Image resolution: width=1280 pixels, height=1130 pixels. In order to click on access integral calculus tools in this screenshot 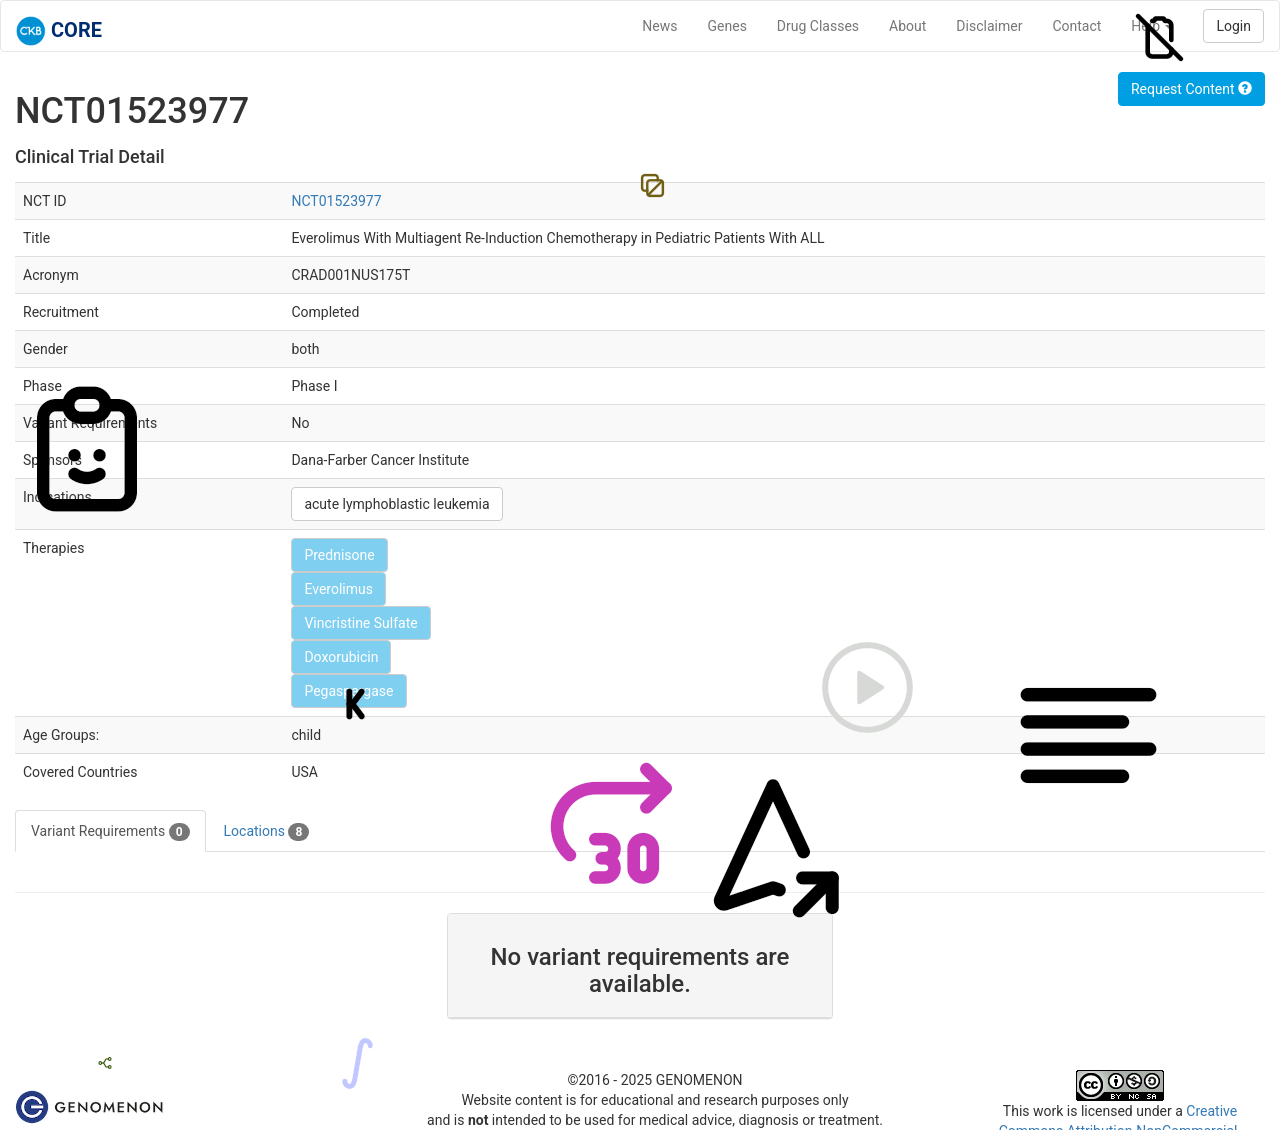, I will do `click(357, 1063)`.